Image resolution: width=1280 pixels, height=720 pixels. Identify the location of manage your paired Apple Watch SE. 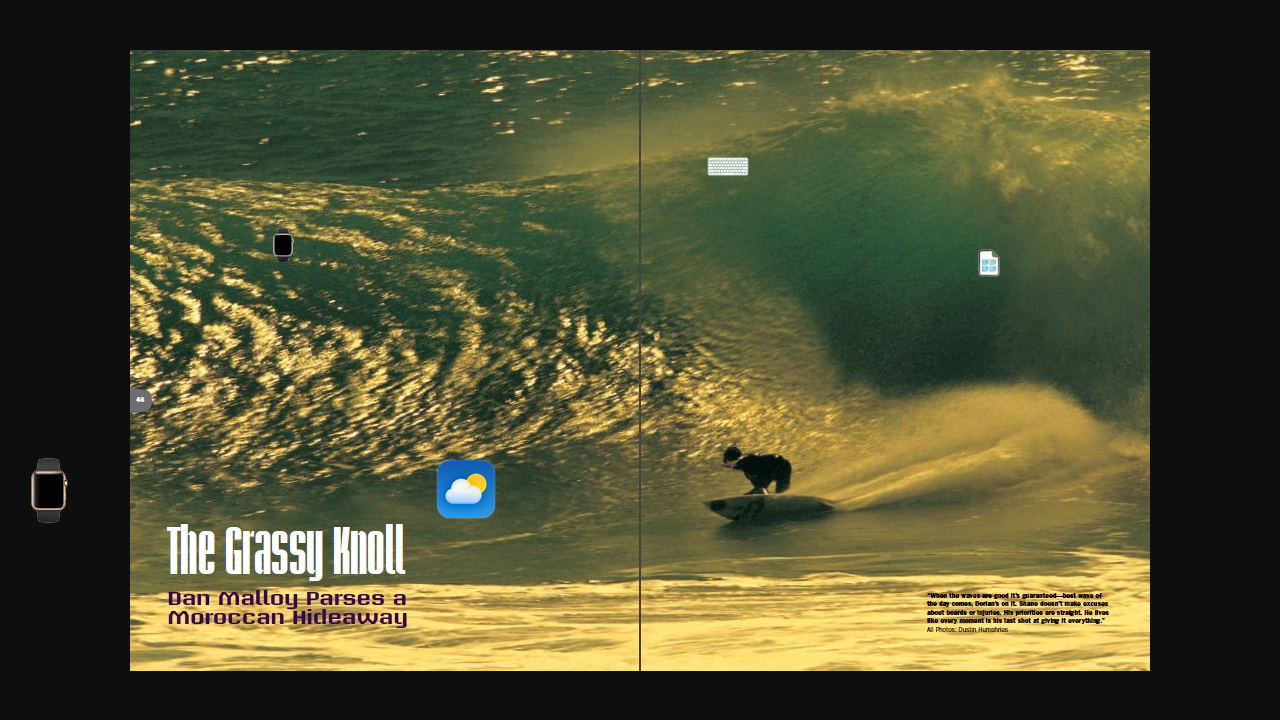
(283, 245).